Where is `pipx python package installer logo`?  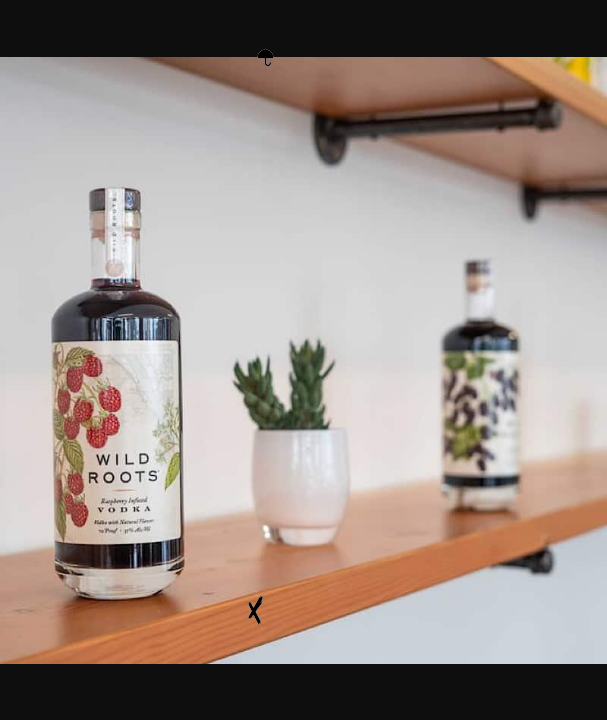 pipx python package installer logo is located at coordinates (256, 610).